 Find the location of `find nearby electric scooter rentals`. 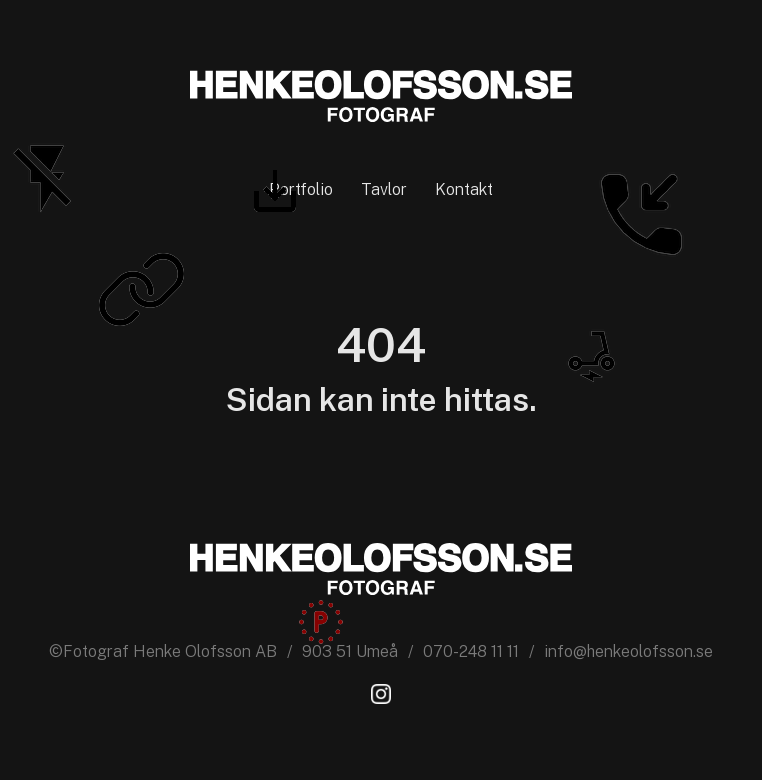

find nearby electric scooter rentals is located at coordinates (591, 356).